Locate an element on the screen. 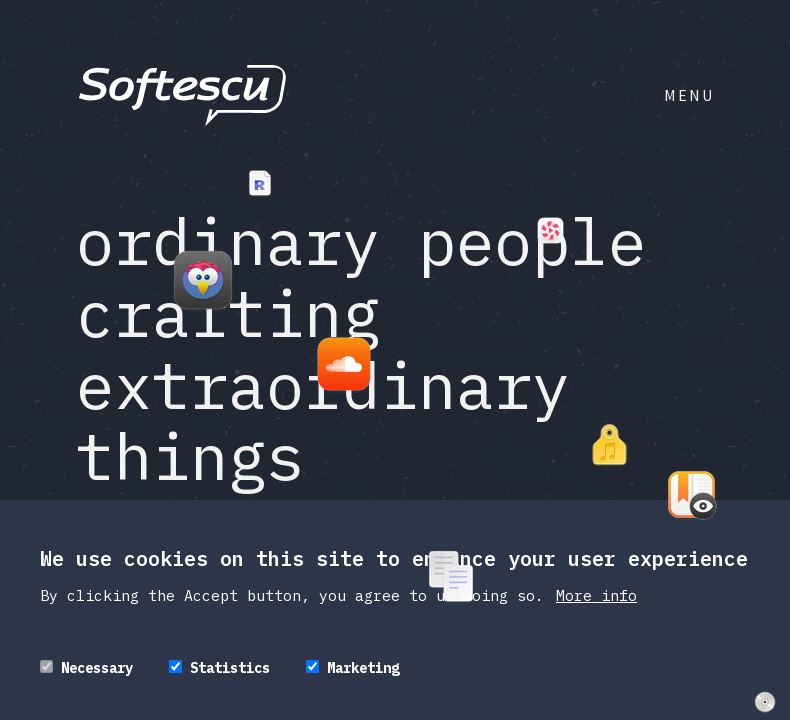 Image resolution: width=790 pixels, height=720 pixels. open EarTag music tagging application is located at coordinates (609, 444).